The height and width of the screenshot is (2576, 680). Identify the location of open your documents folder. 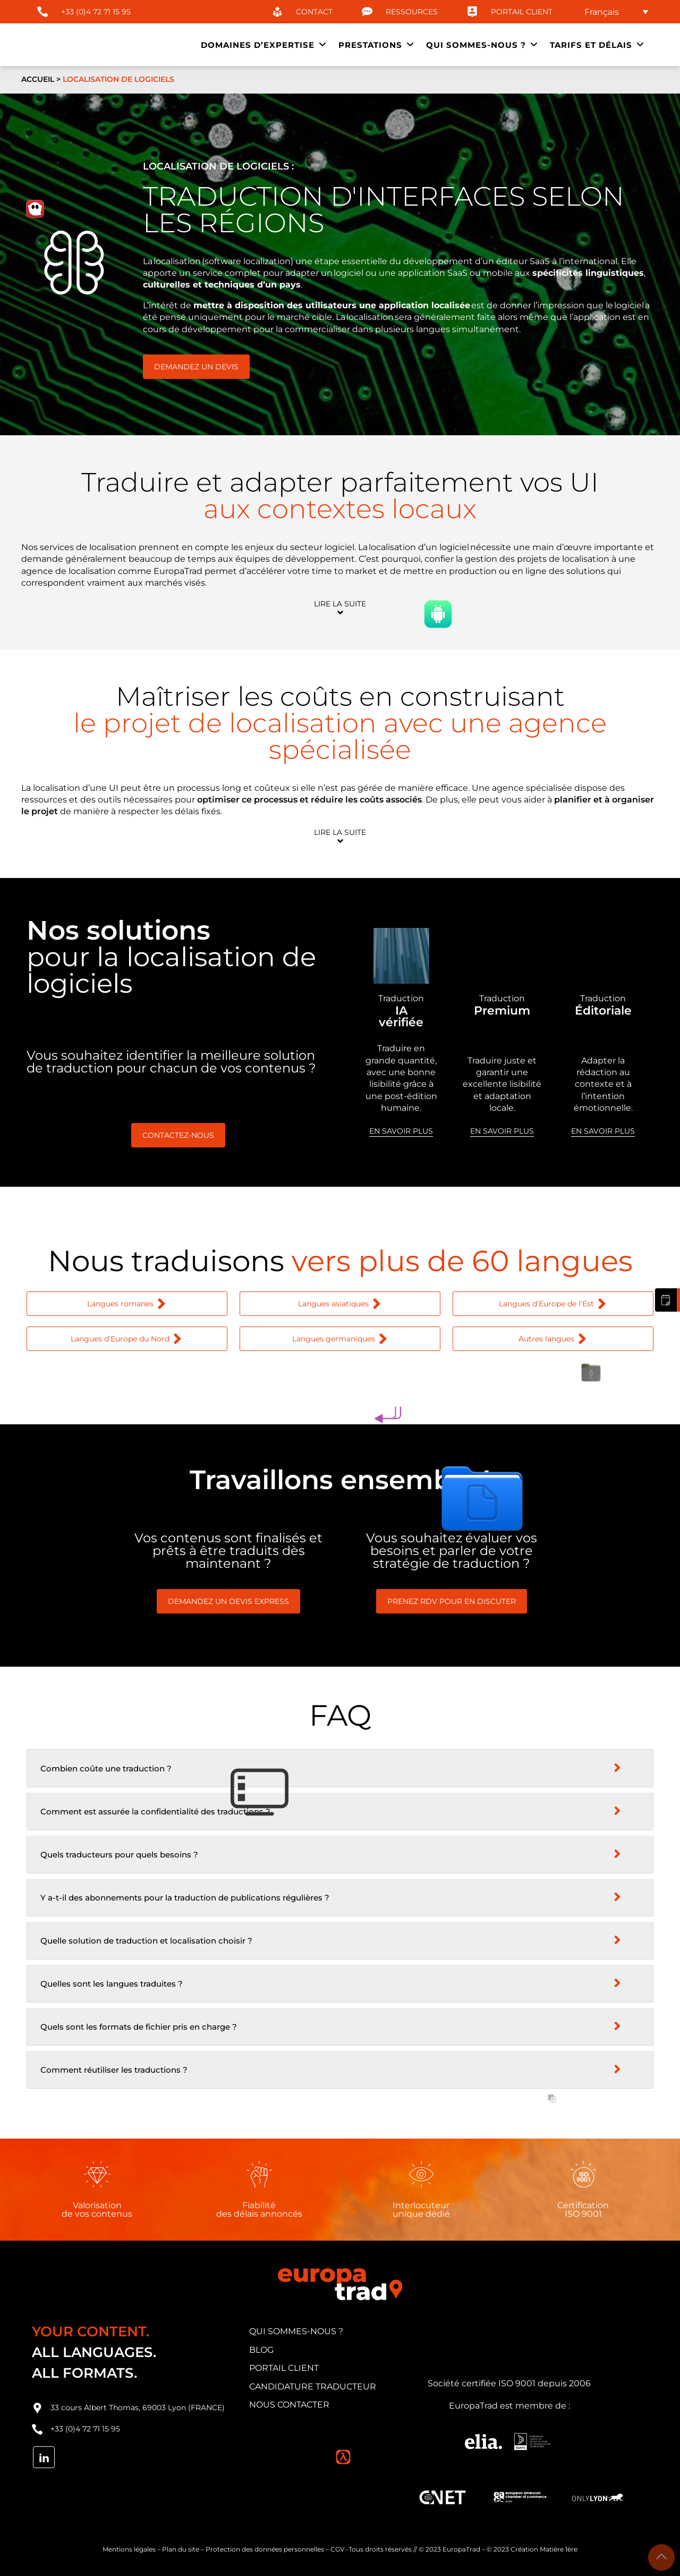
(482, 1498).